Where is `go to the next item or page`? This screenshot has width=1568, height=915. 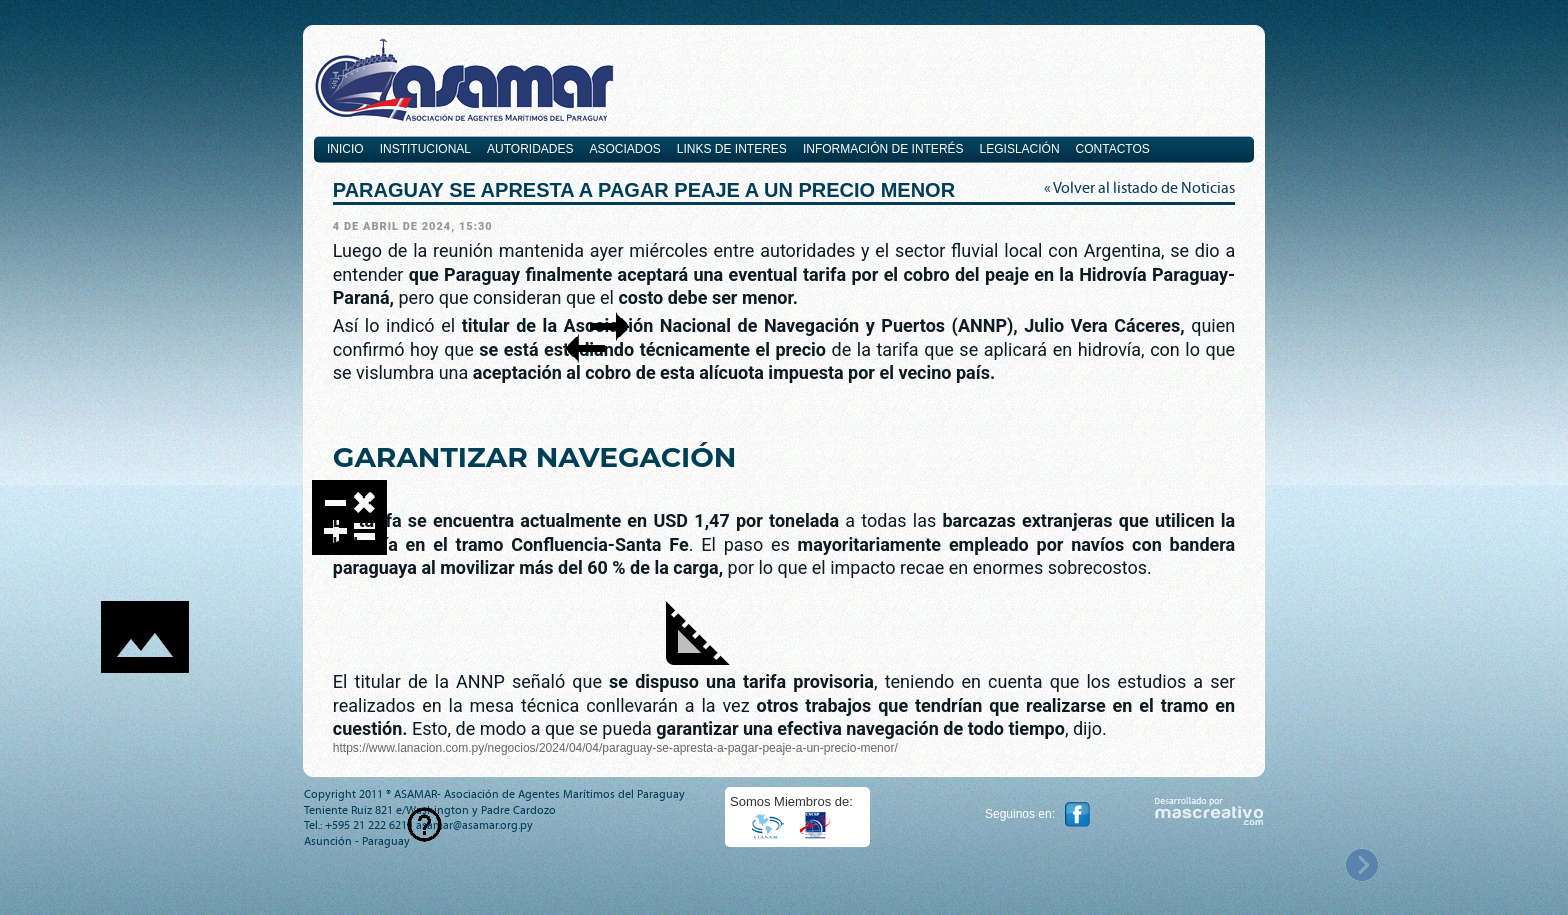 go to the next item or page is located at coordinates (1362, 865).